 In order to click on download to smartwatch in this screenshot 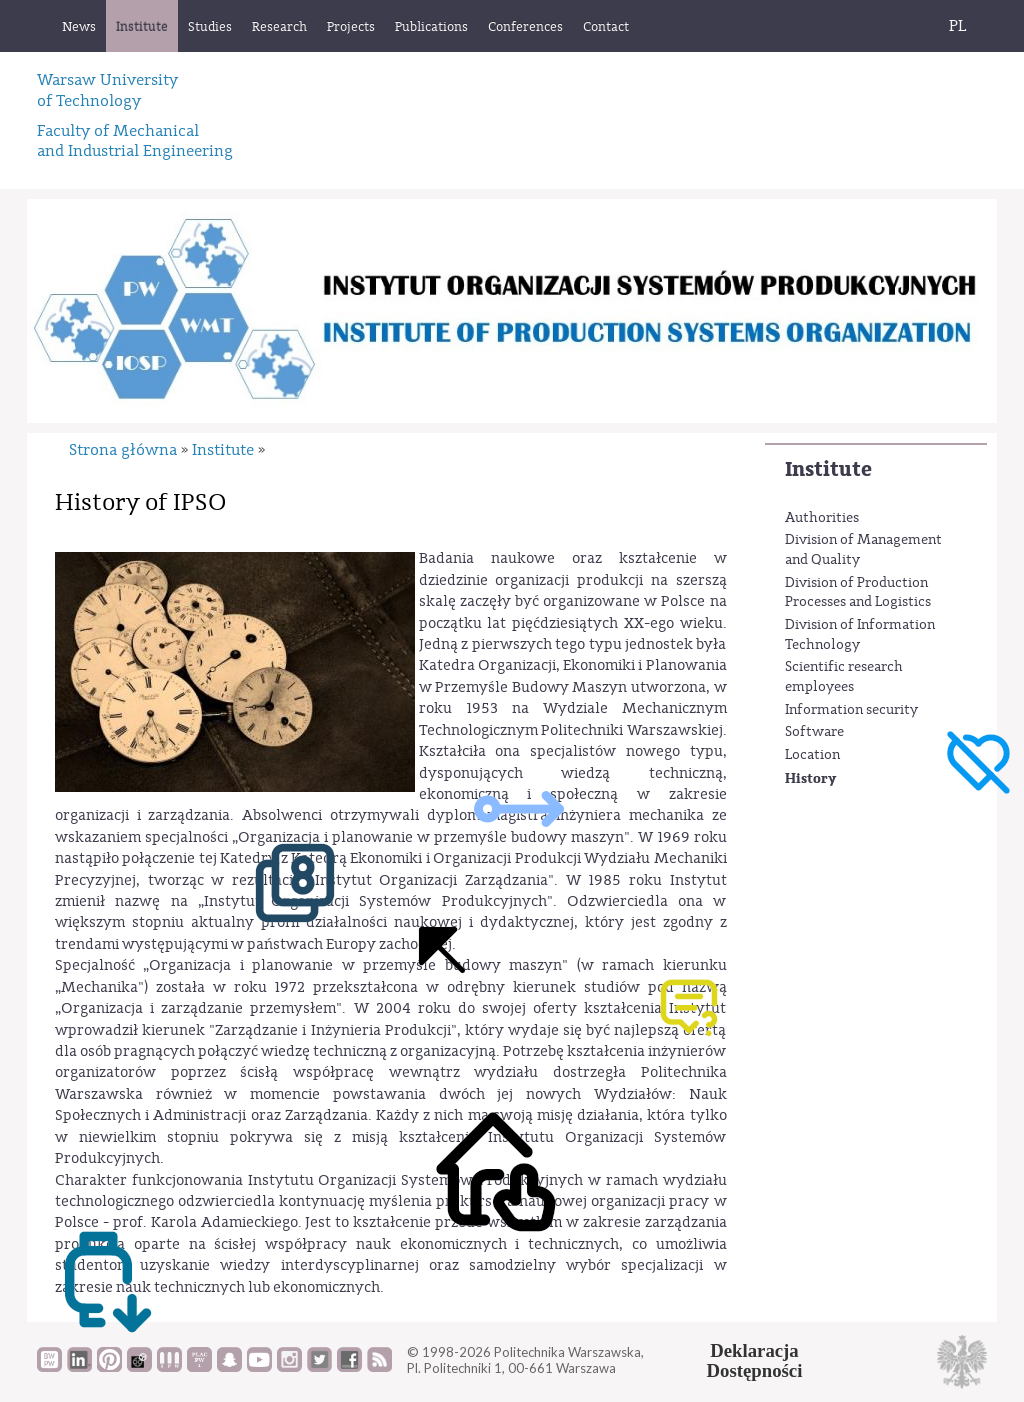, I will do `click(98, 1279)`.